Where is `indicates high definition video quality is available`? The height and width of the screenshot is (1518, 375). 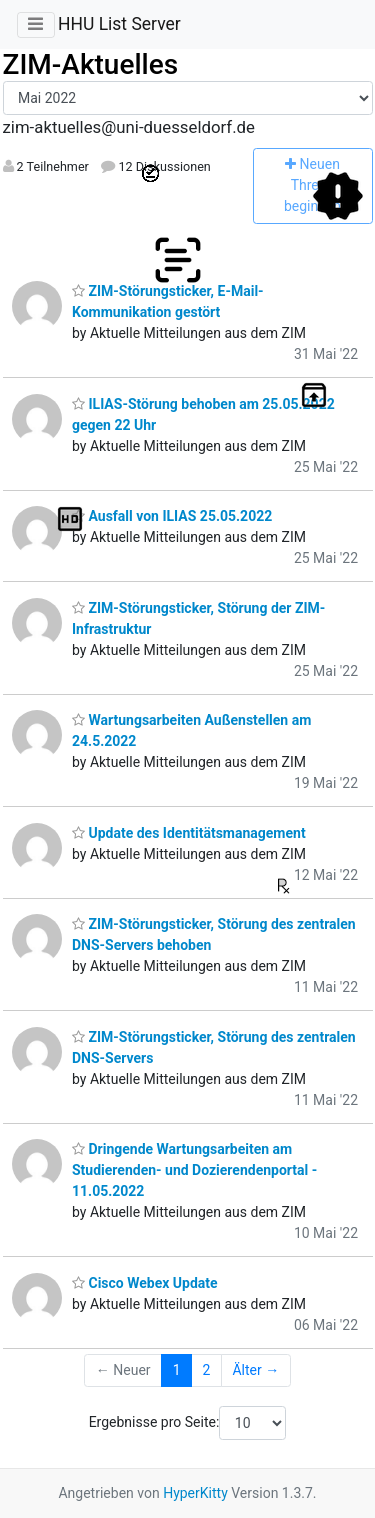 indicates high definition video quality is available is located at coordinates (70, 519).